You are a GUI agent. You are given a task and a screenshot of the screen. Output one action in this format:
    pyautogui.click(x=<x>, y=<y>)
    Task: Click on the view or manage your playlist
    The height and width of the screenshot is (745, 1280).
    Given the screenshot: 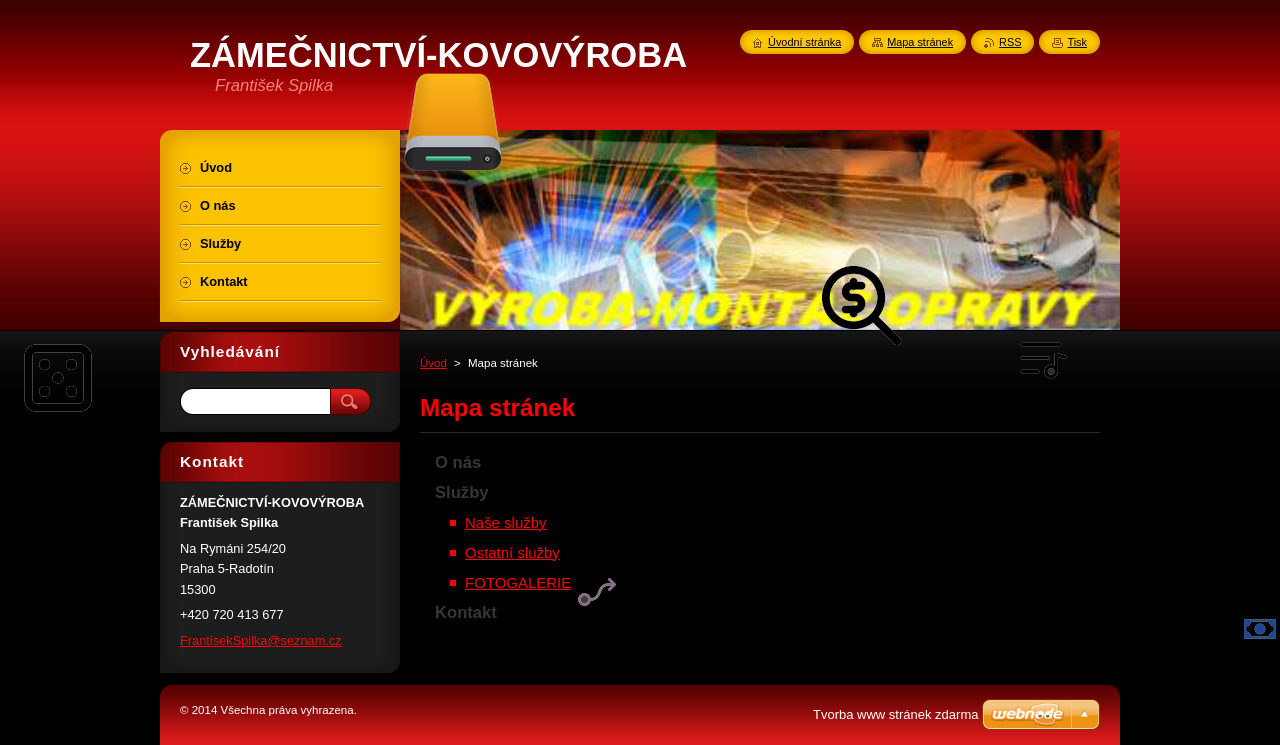 What is the action you would take?
    pyautogui.click(x=1041, y=358)
    